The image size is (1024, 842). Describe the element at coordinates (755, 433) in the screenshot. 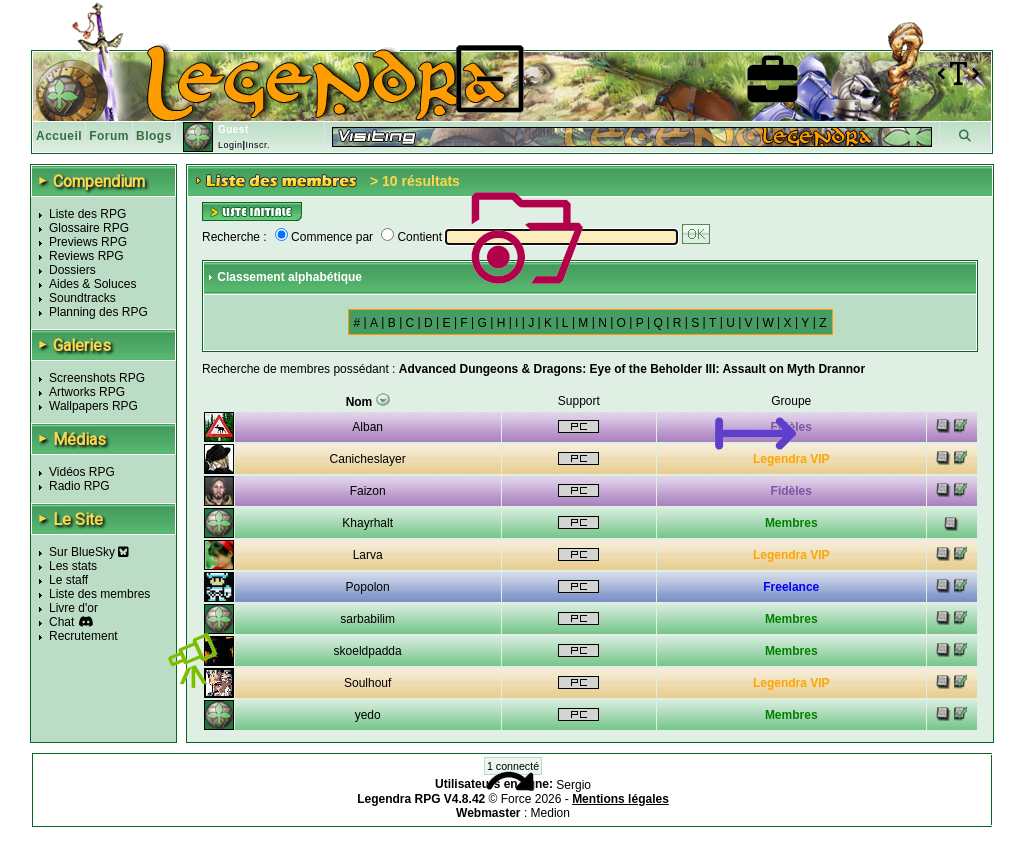

I see `move item to the end of a list` at that location.